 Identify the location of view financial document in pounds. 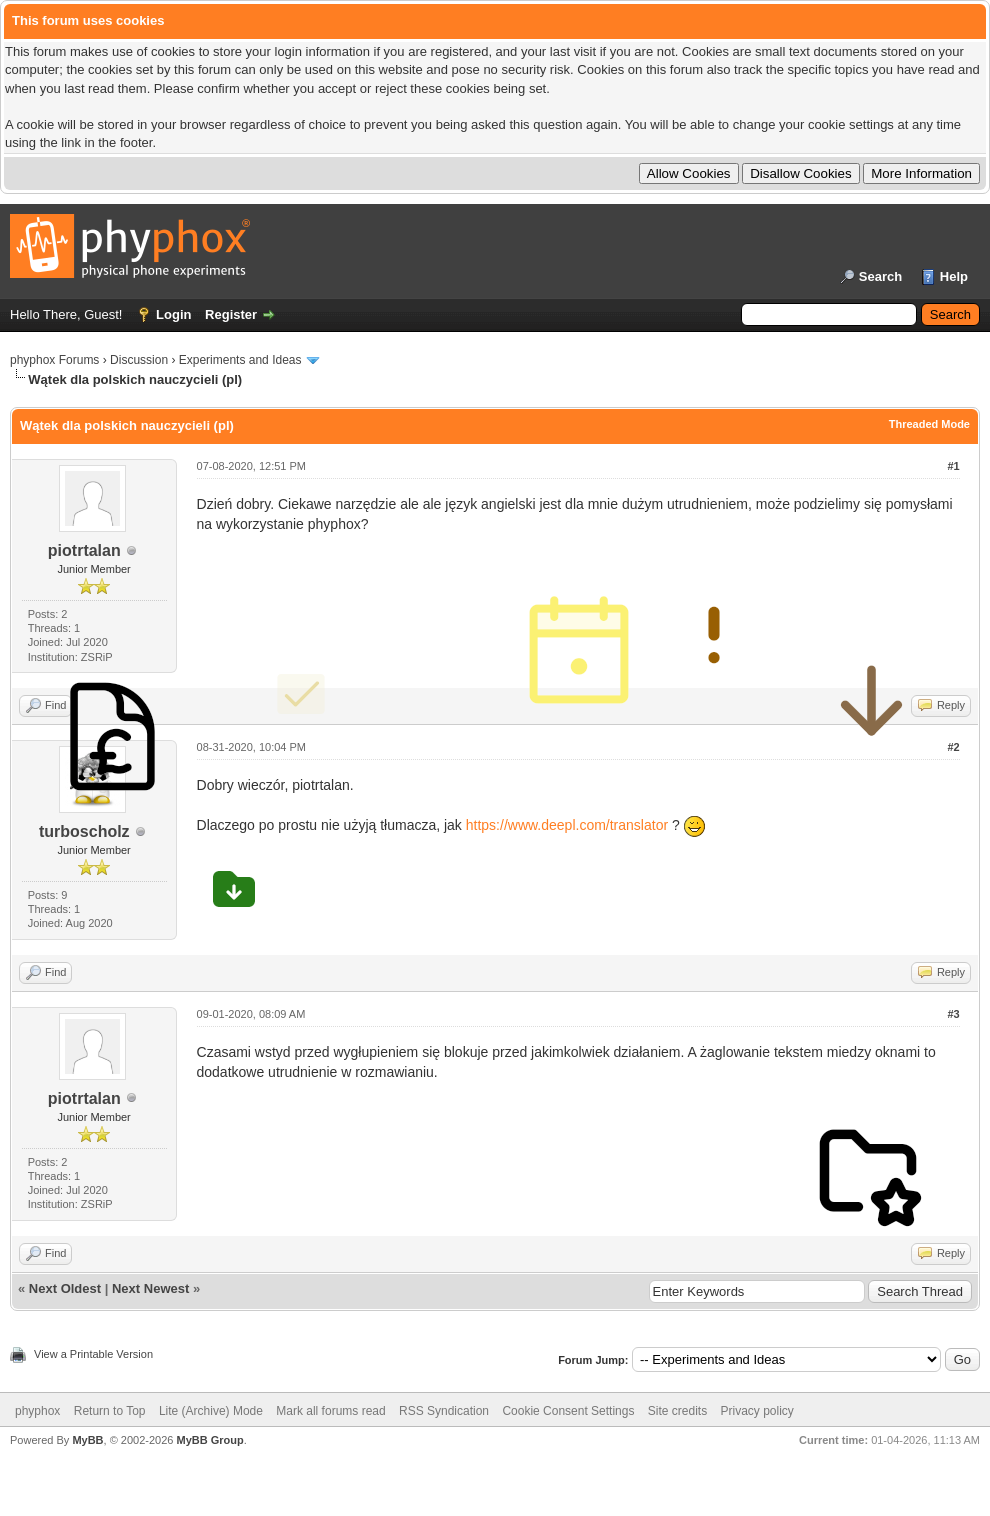
(112, 736).